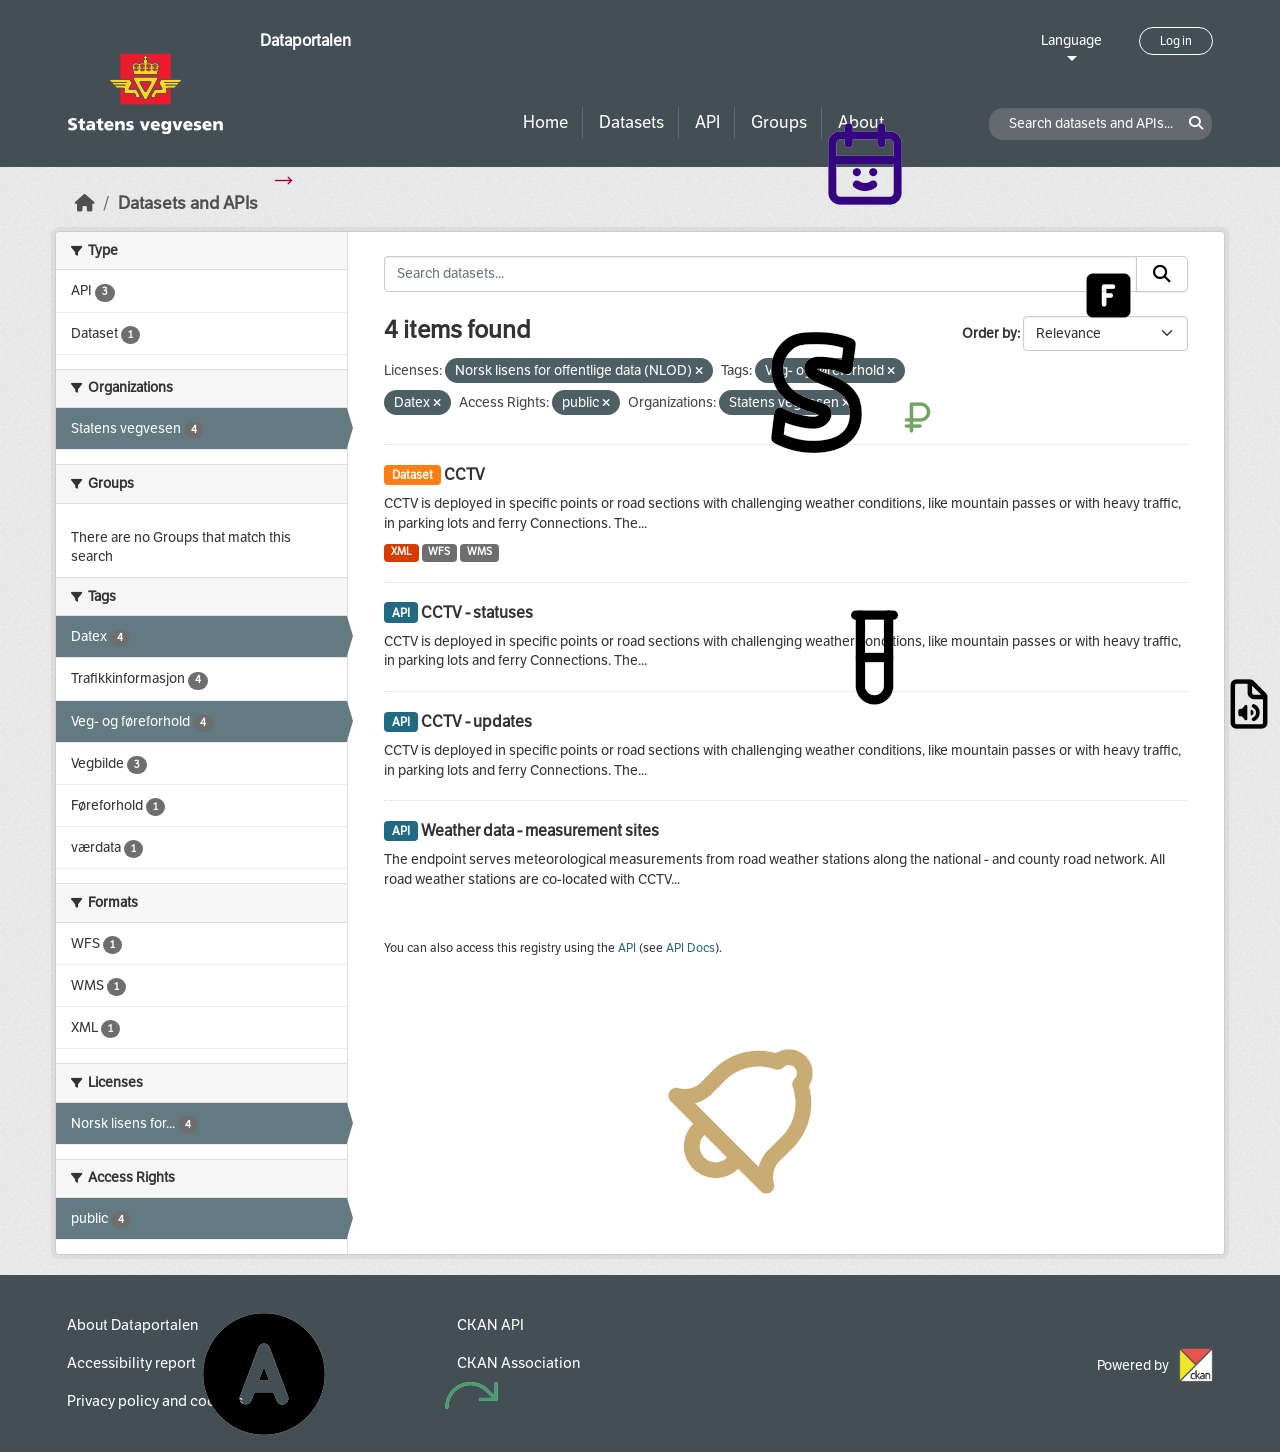 The width and height of the screenshot is (1280, 1452). What do you see at coordinates (264, 1374) in the screenshot?
I see `xbox controller A button indicator` at bounding box center [264, 1374].